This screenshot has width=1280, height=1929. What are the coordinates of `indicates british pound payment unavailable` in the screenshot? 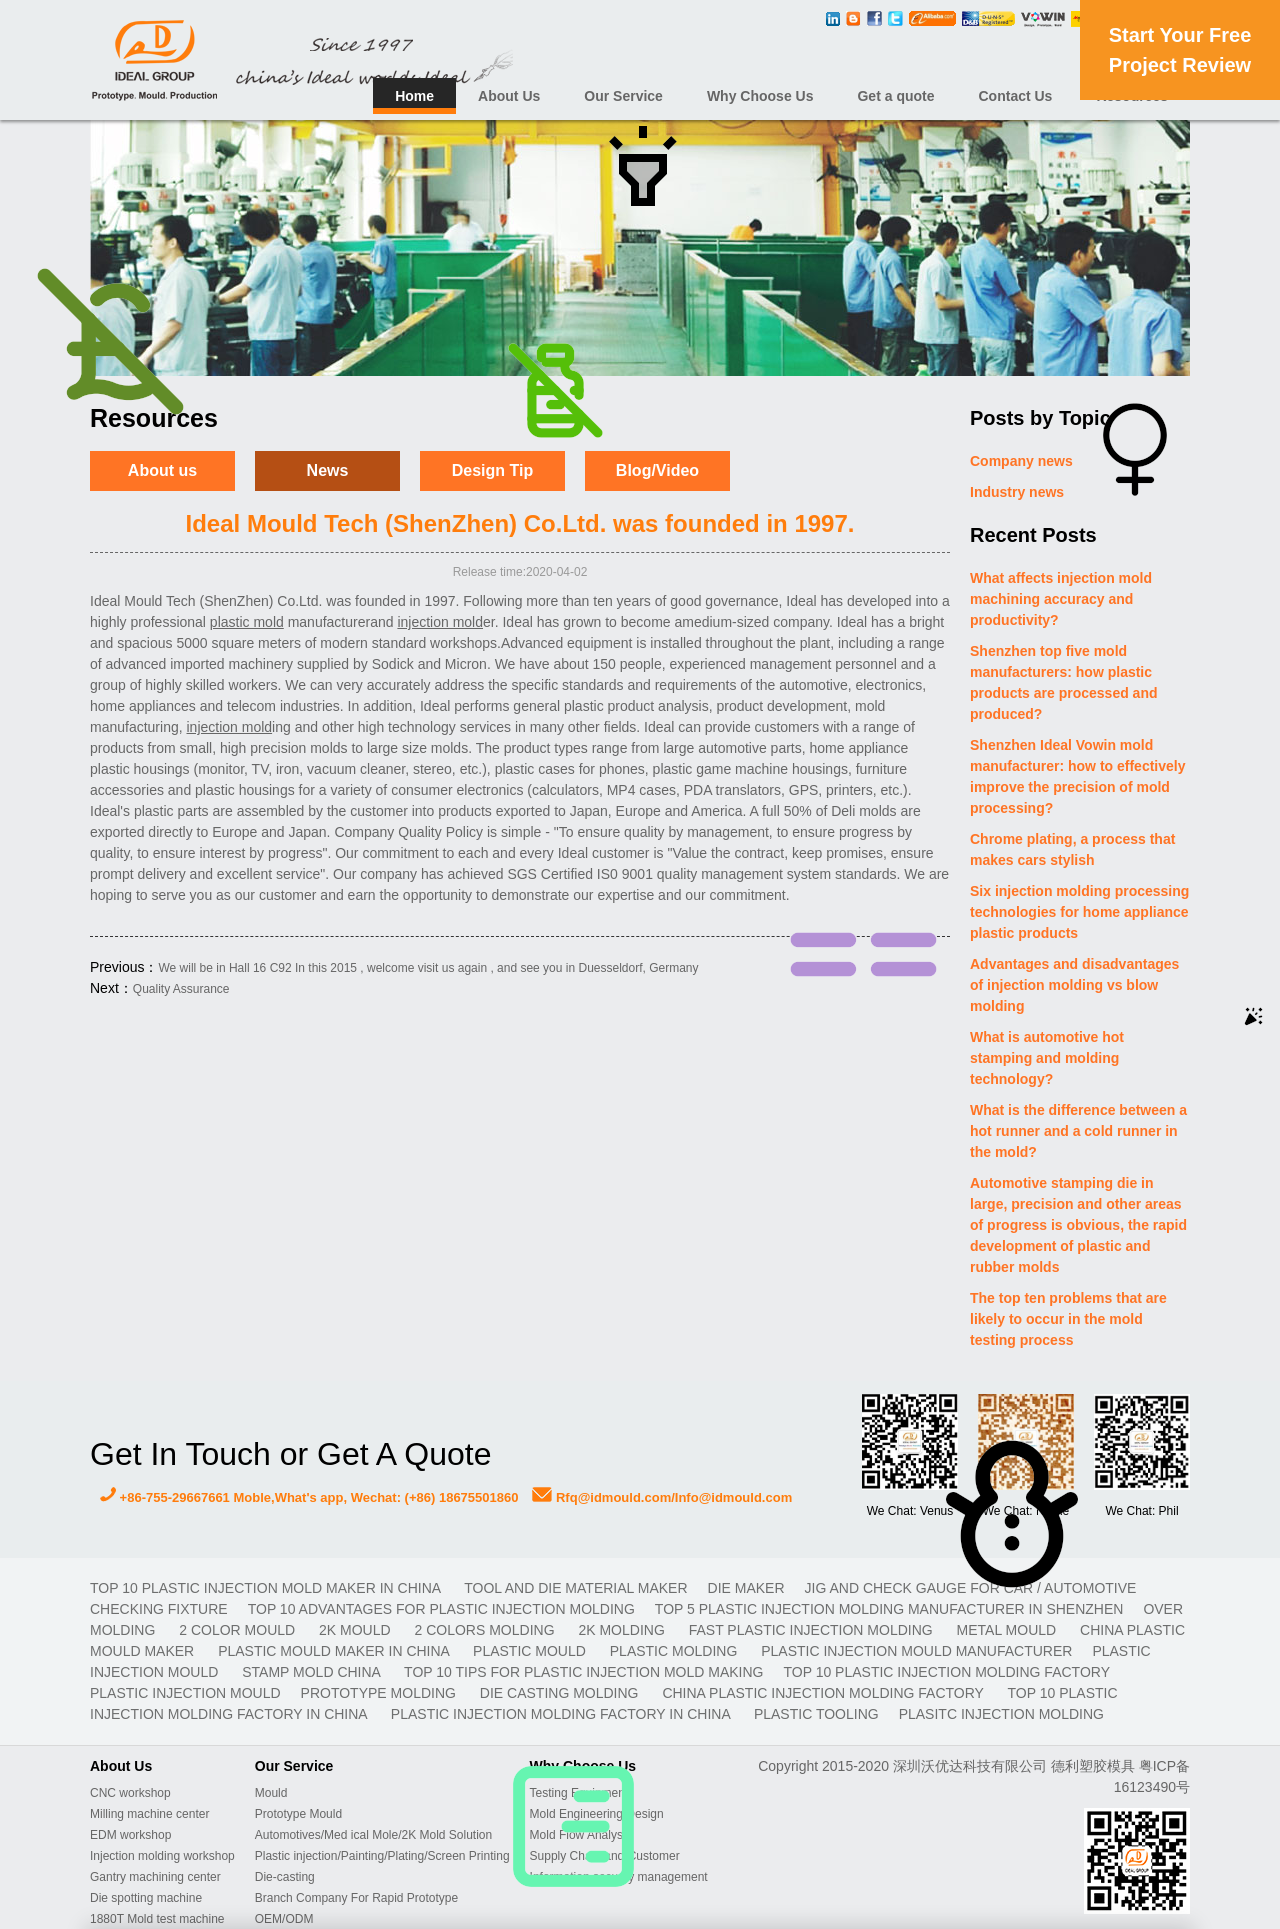 It's located at (110, 341).